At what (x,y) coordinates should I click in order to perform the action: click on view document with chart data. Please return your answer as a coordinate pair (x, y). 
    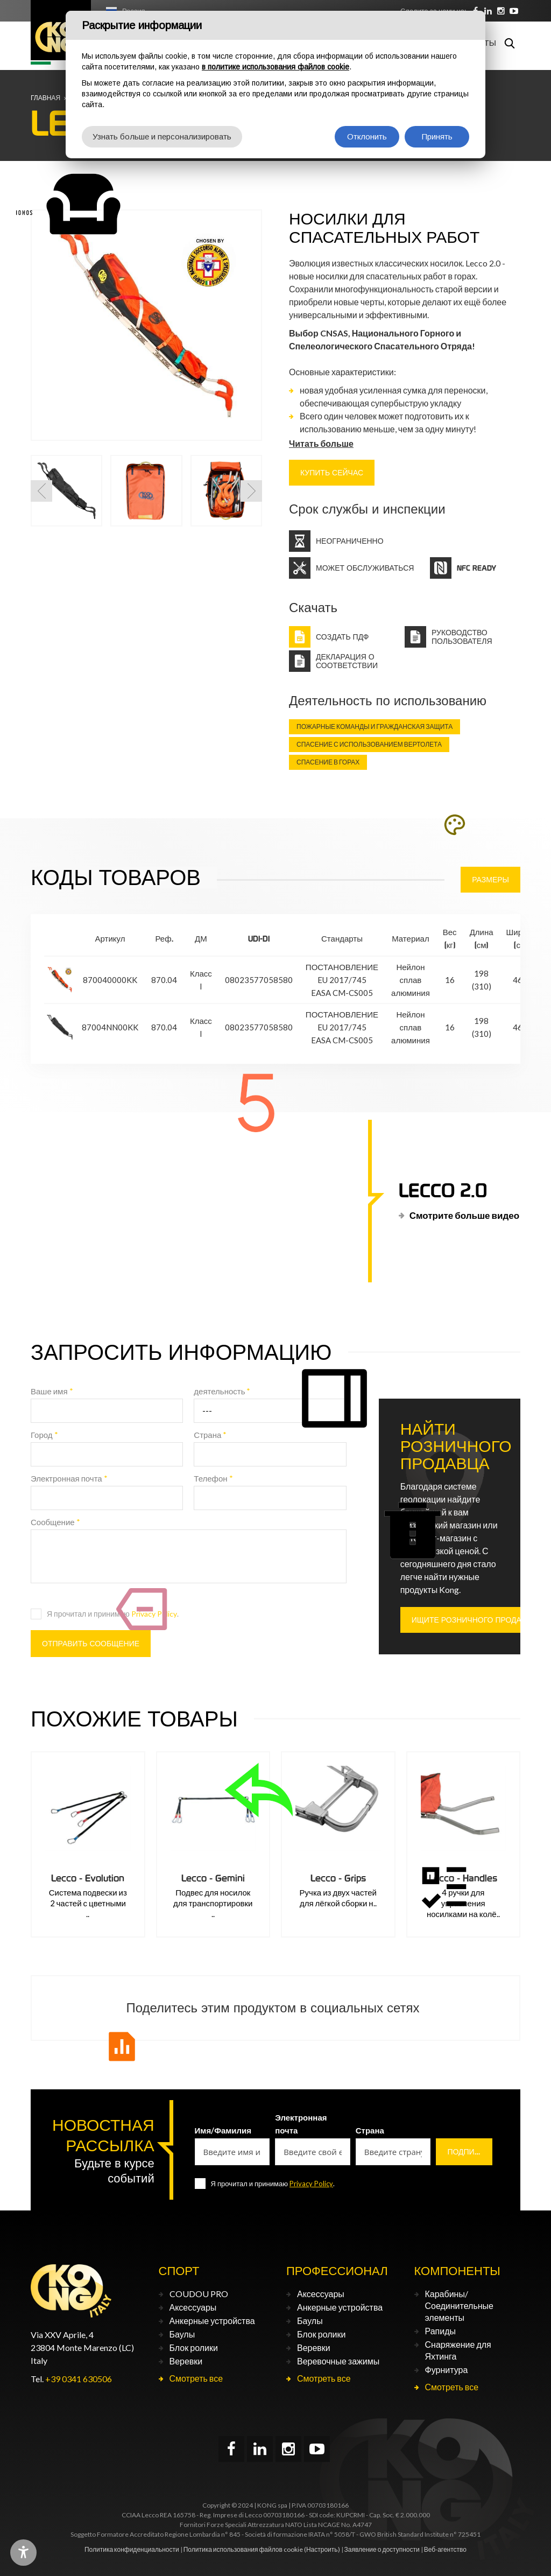
    Looking at the image, I should click on (122, 2046).